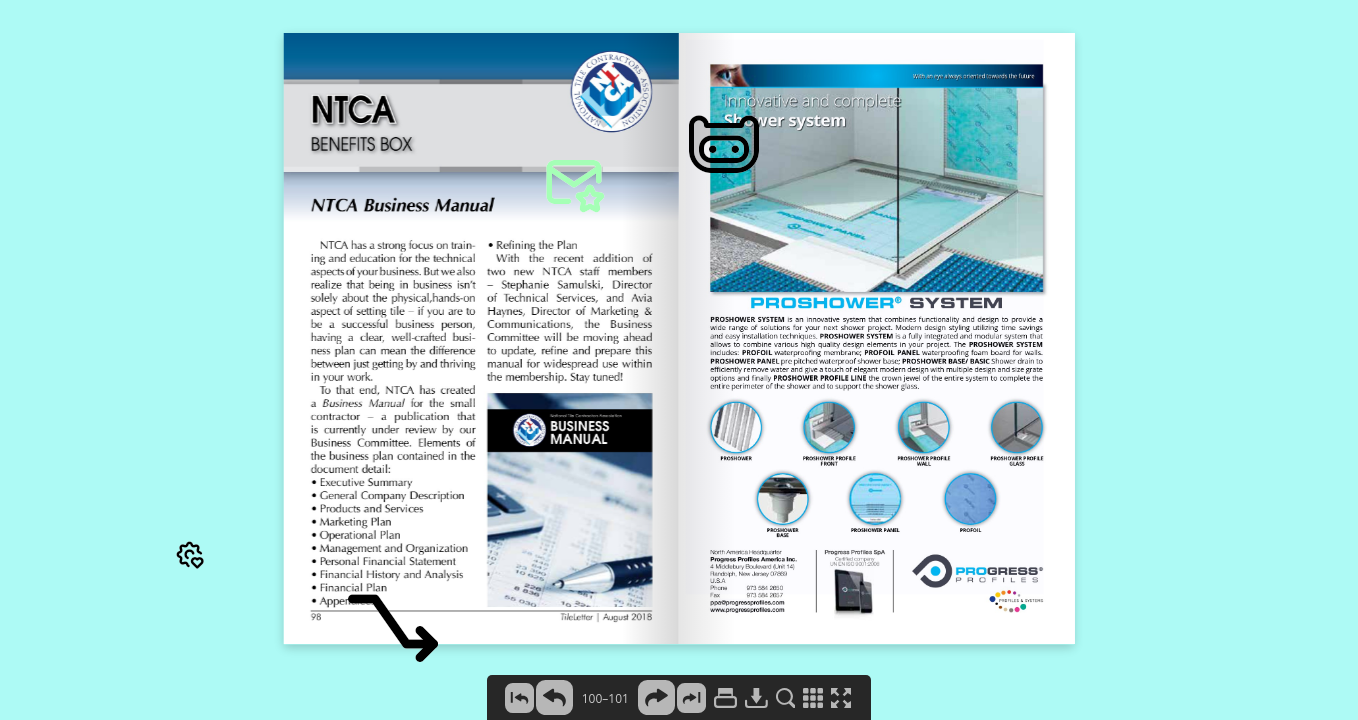  I want to click on finn the human character icon from adventure time, so click(724, 143).